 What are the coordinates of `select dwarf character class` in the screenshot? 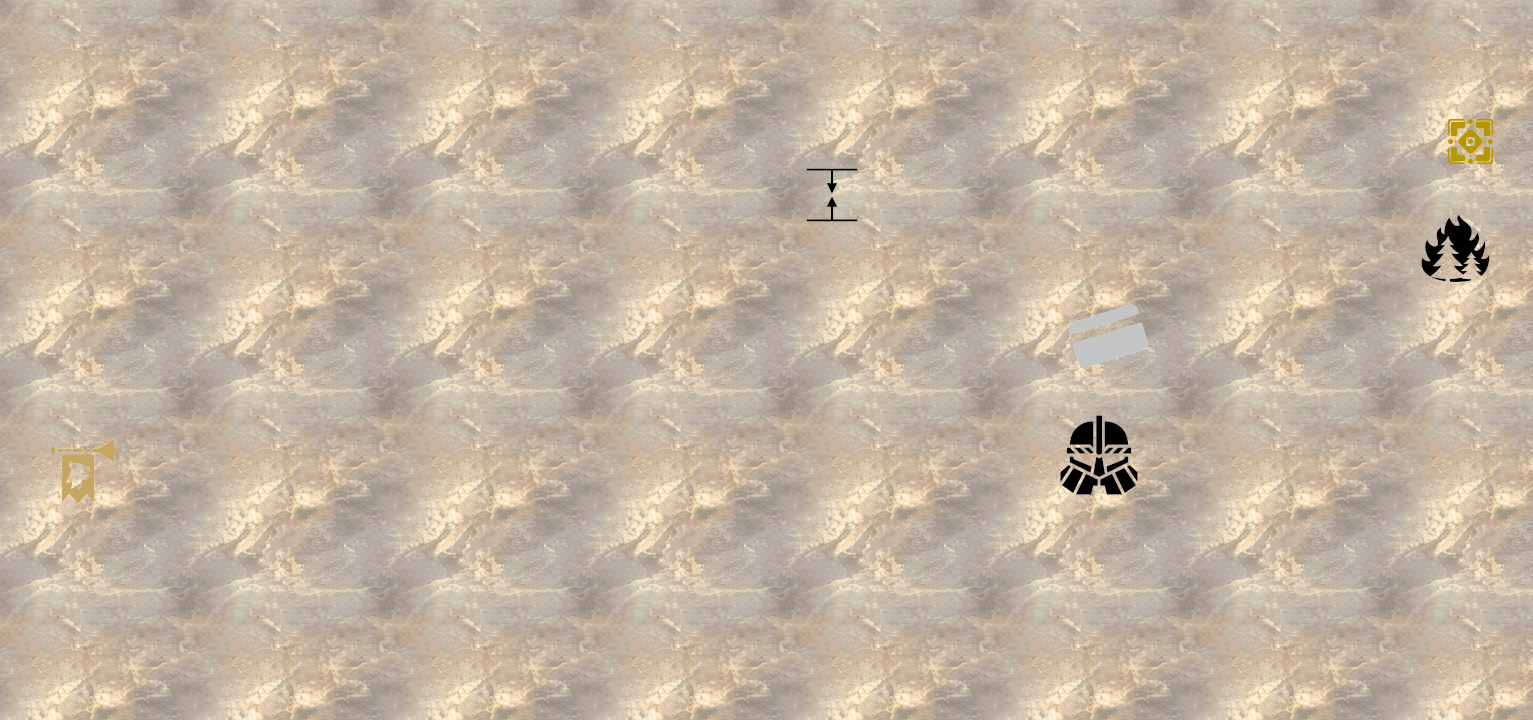 It's located at (1099, 455).